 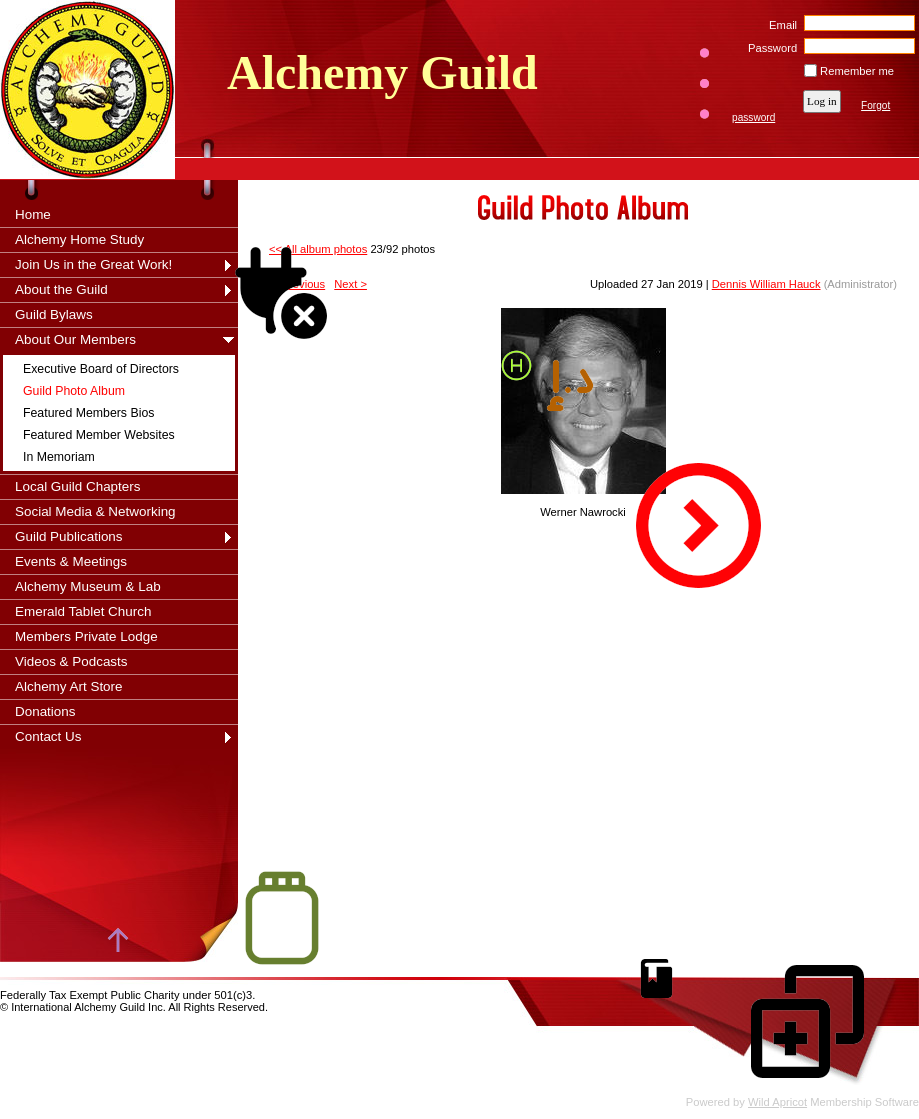 What do you see at coordinates (656, 978) in the screenshot?
I see `access bookmarked content or saved references` at bounding box center [656, 978].